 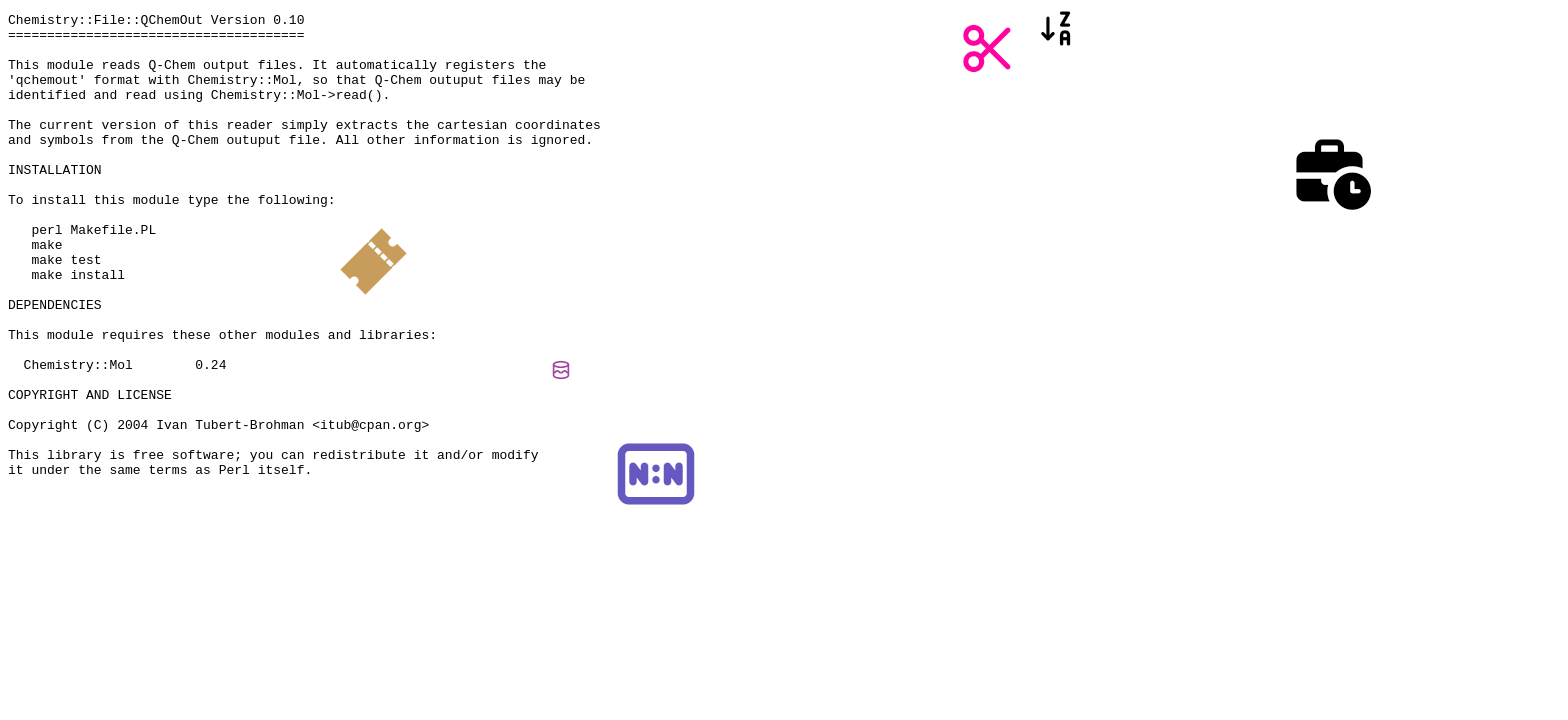 What do you see at coordinates (656, 474) in the screenshot?
I see `indicates a many-to-many database relationship` at bounding box center [656, 474].